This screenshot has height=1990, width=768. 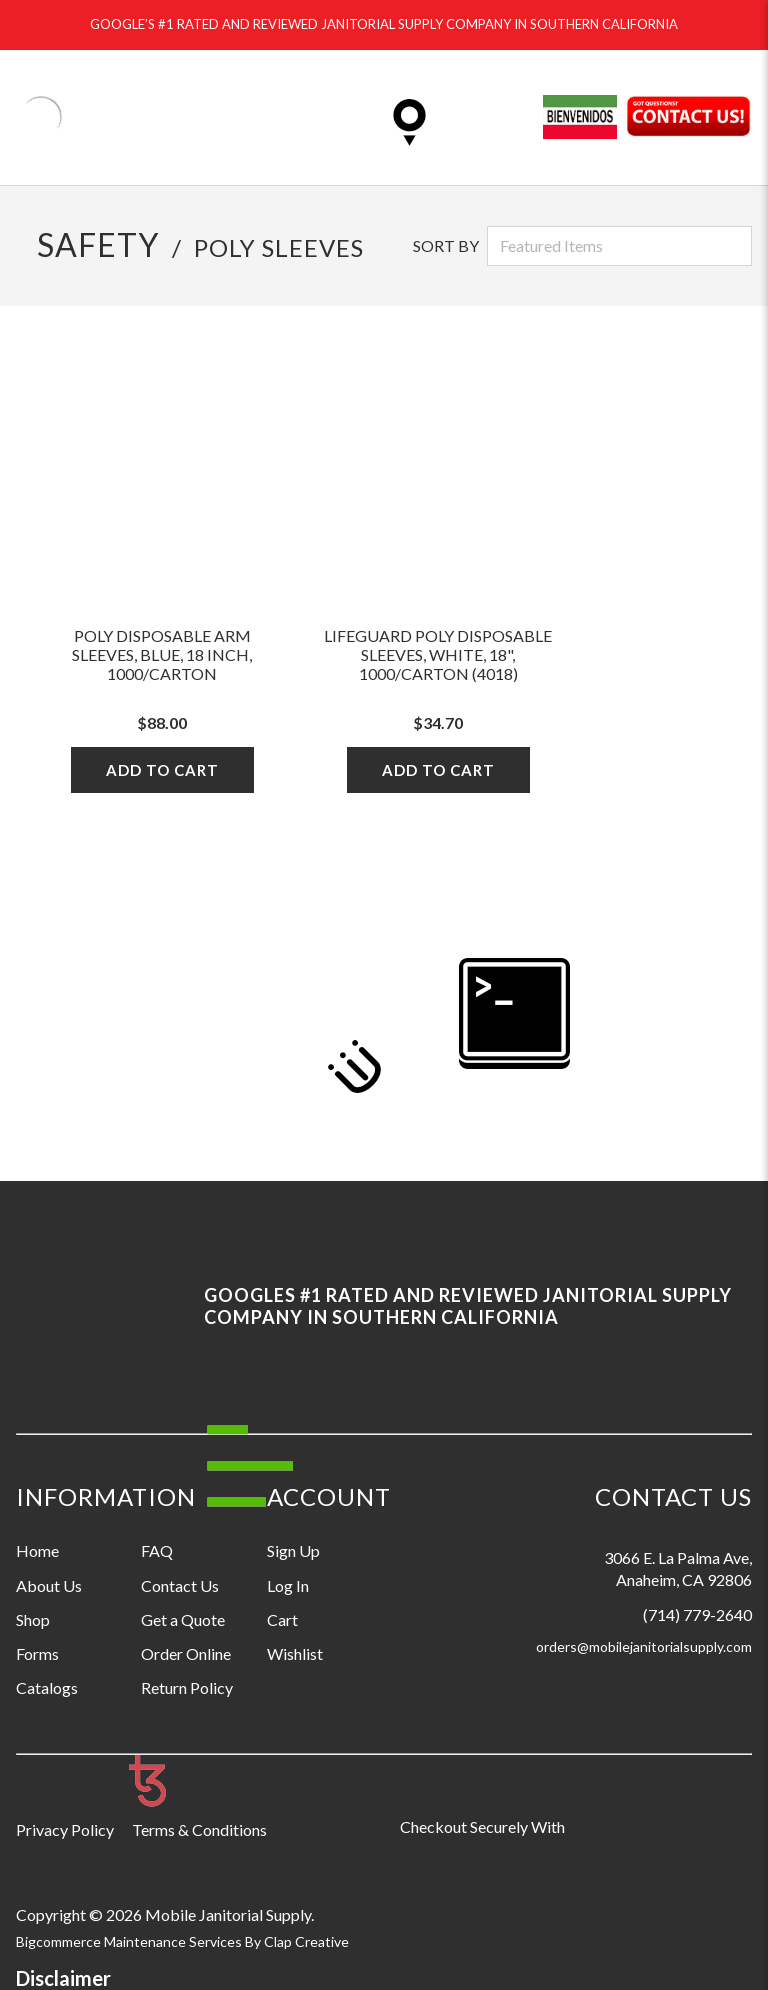 What do you see at coordinates (248, 1466) in the screenshot?
I see `view horizontal bar chart data` at bounding box center [248, 1466].